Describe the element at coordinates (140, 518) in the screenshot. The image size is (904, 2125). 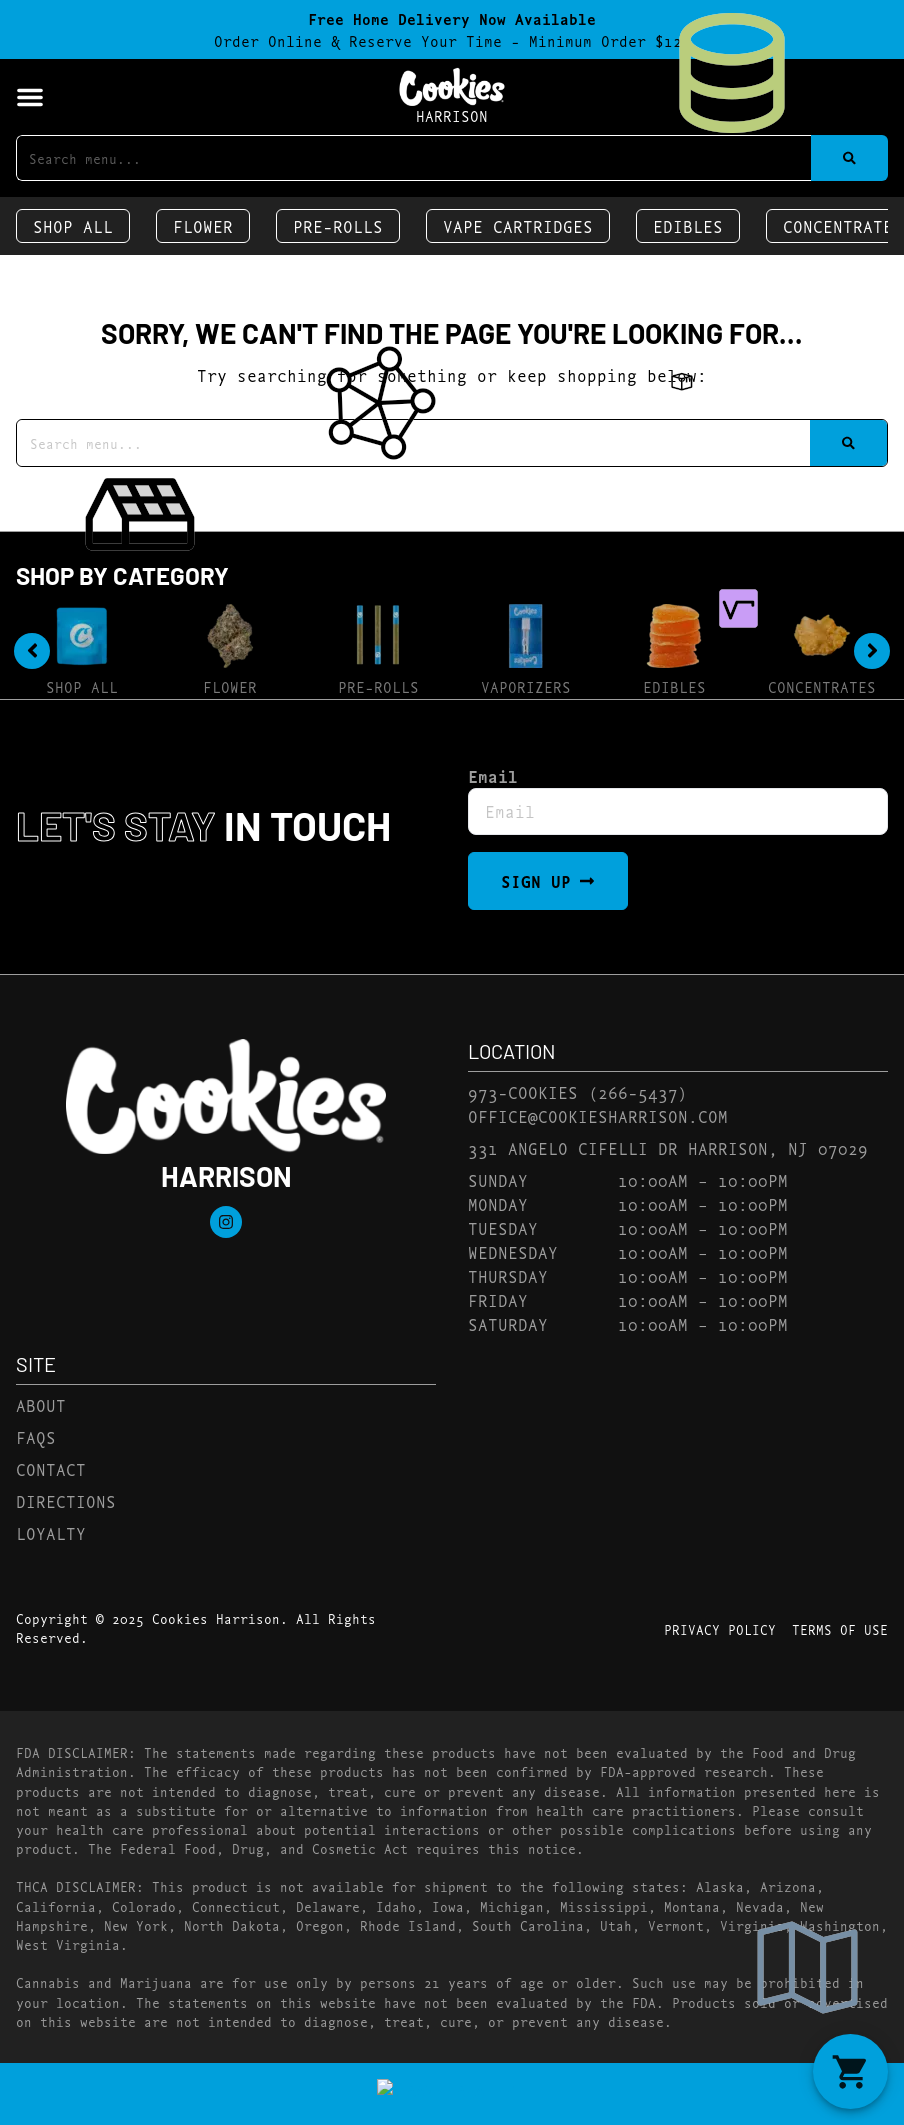
I see `view solar panel system status` at that location.